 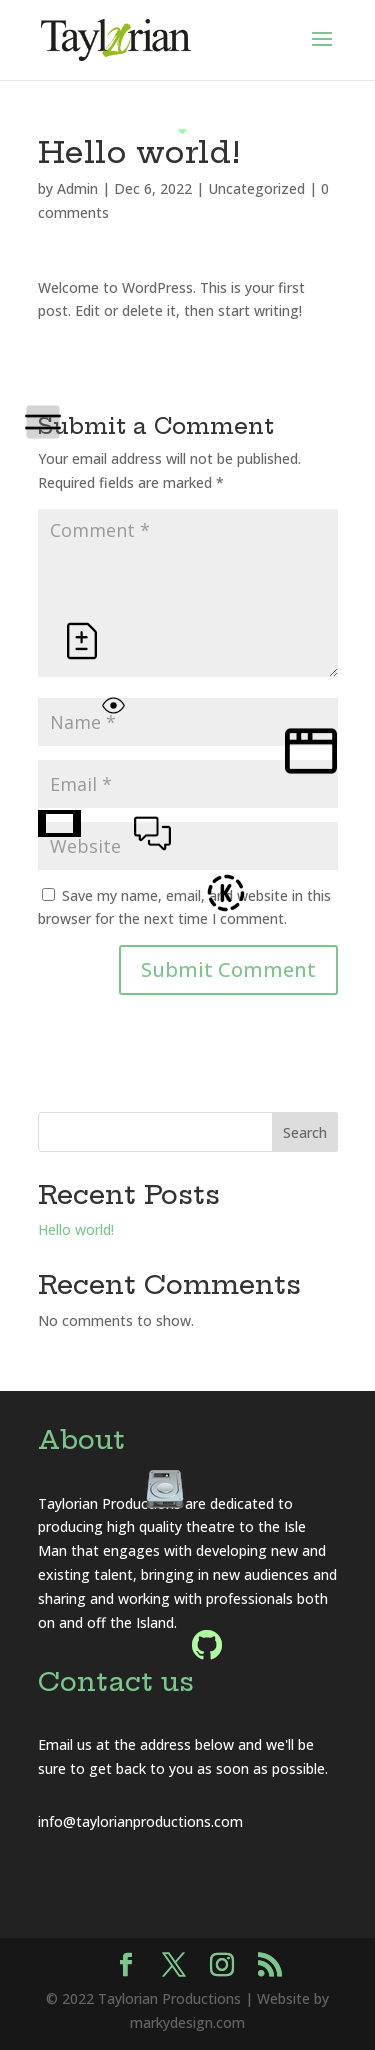 What do you see at coordinates (311, 751) in the screenshot?
I see `open in browser window` at bounding box center [311, 751].